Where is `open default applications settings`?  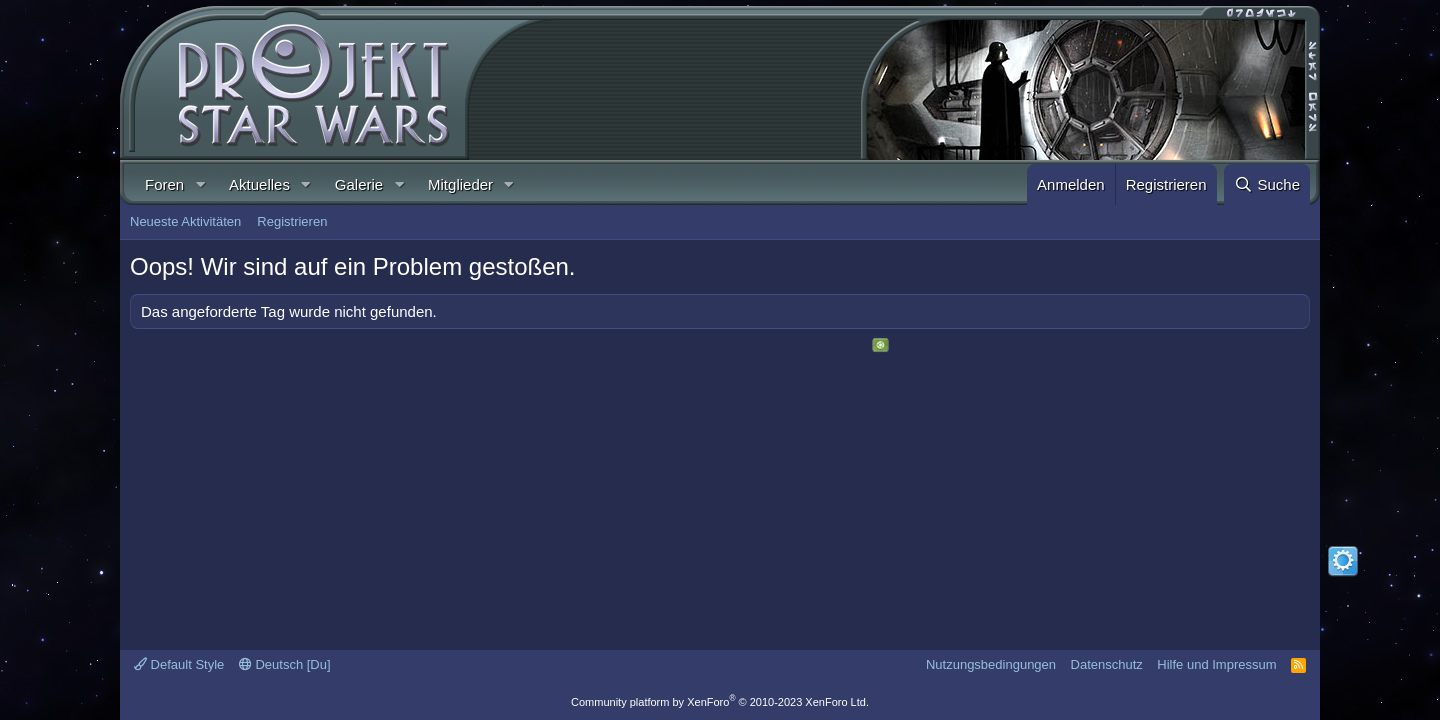
open default applications settings is located at coordinates (1343, 561).